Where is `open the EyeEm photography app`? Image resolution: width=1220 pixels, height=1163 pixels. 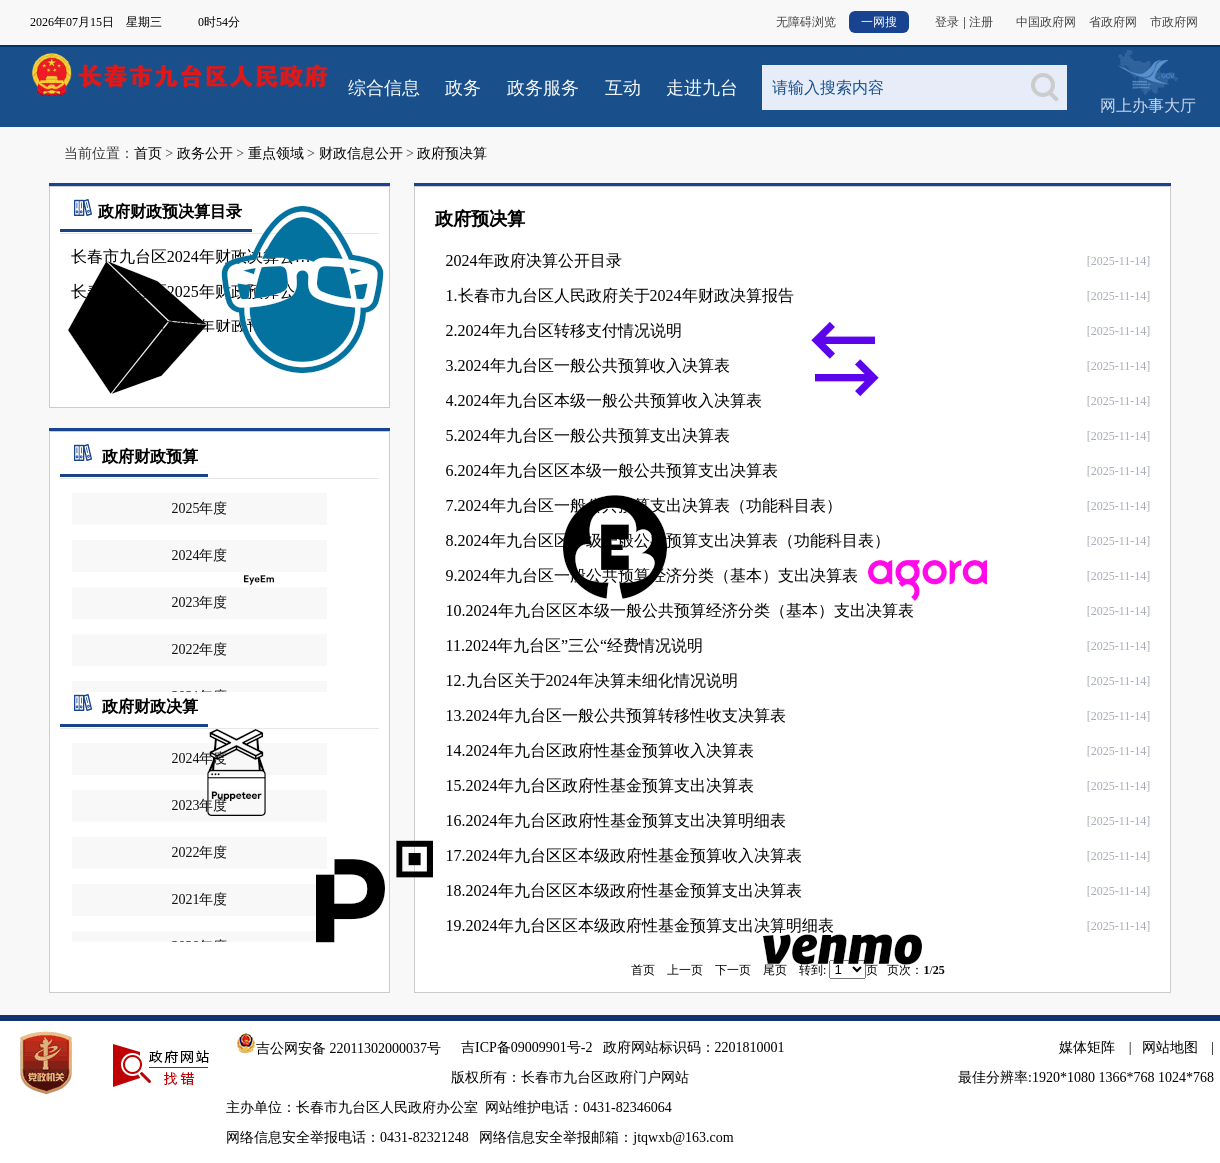 open the EyeEm photography app is located at coordinates (259, 580).